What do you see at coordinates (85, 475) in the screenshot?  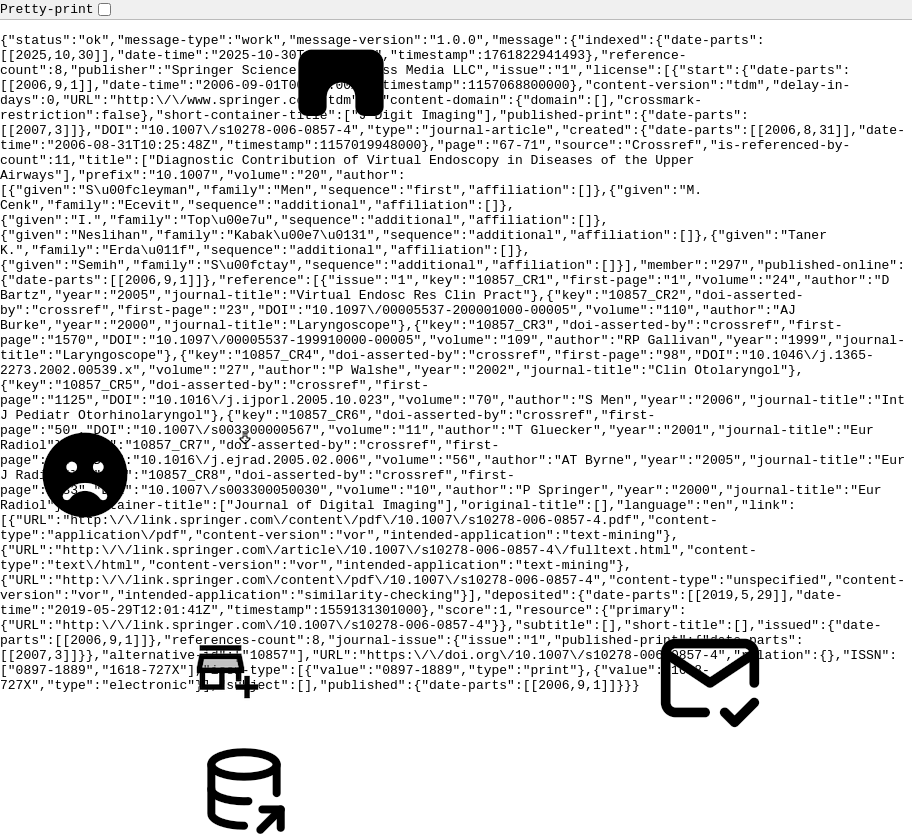 I see `submit negative feedback or rating` at bounding box center [85, 475].